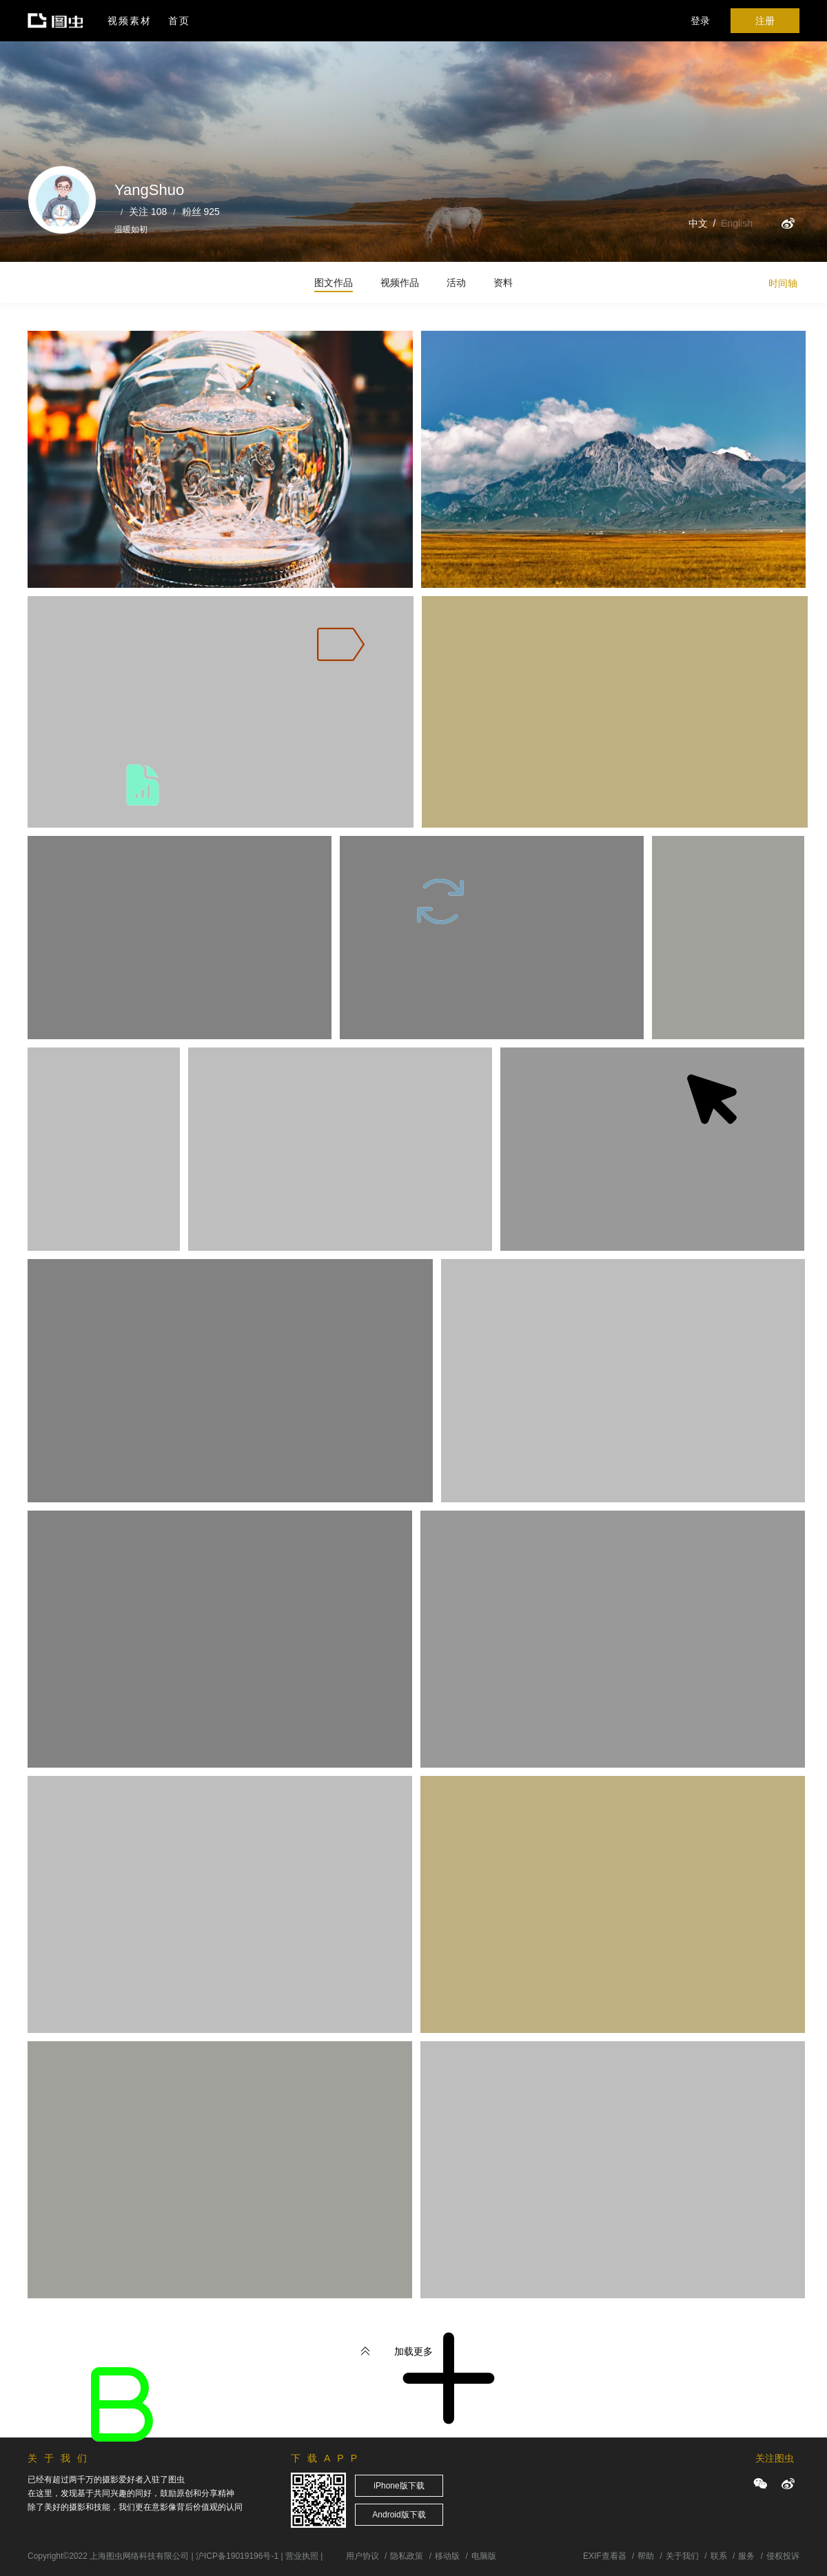 This screenshot has width=827, height=2576. What do you see at coordinates (440, 901) in the screenshot?
I see `refresh or reload content` at bounding box center [440, 901].